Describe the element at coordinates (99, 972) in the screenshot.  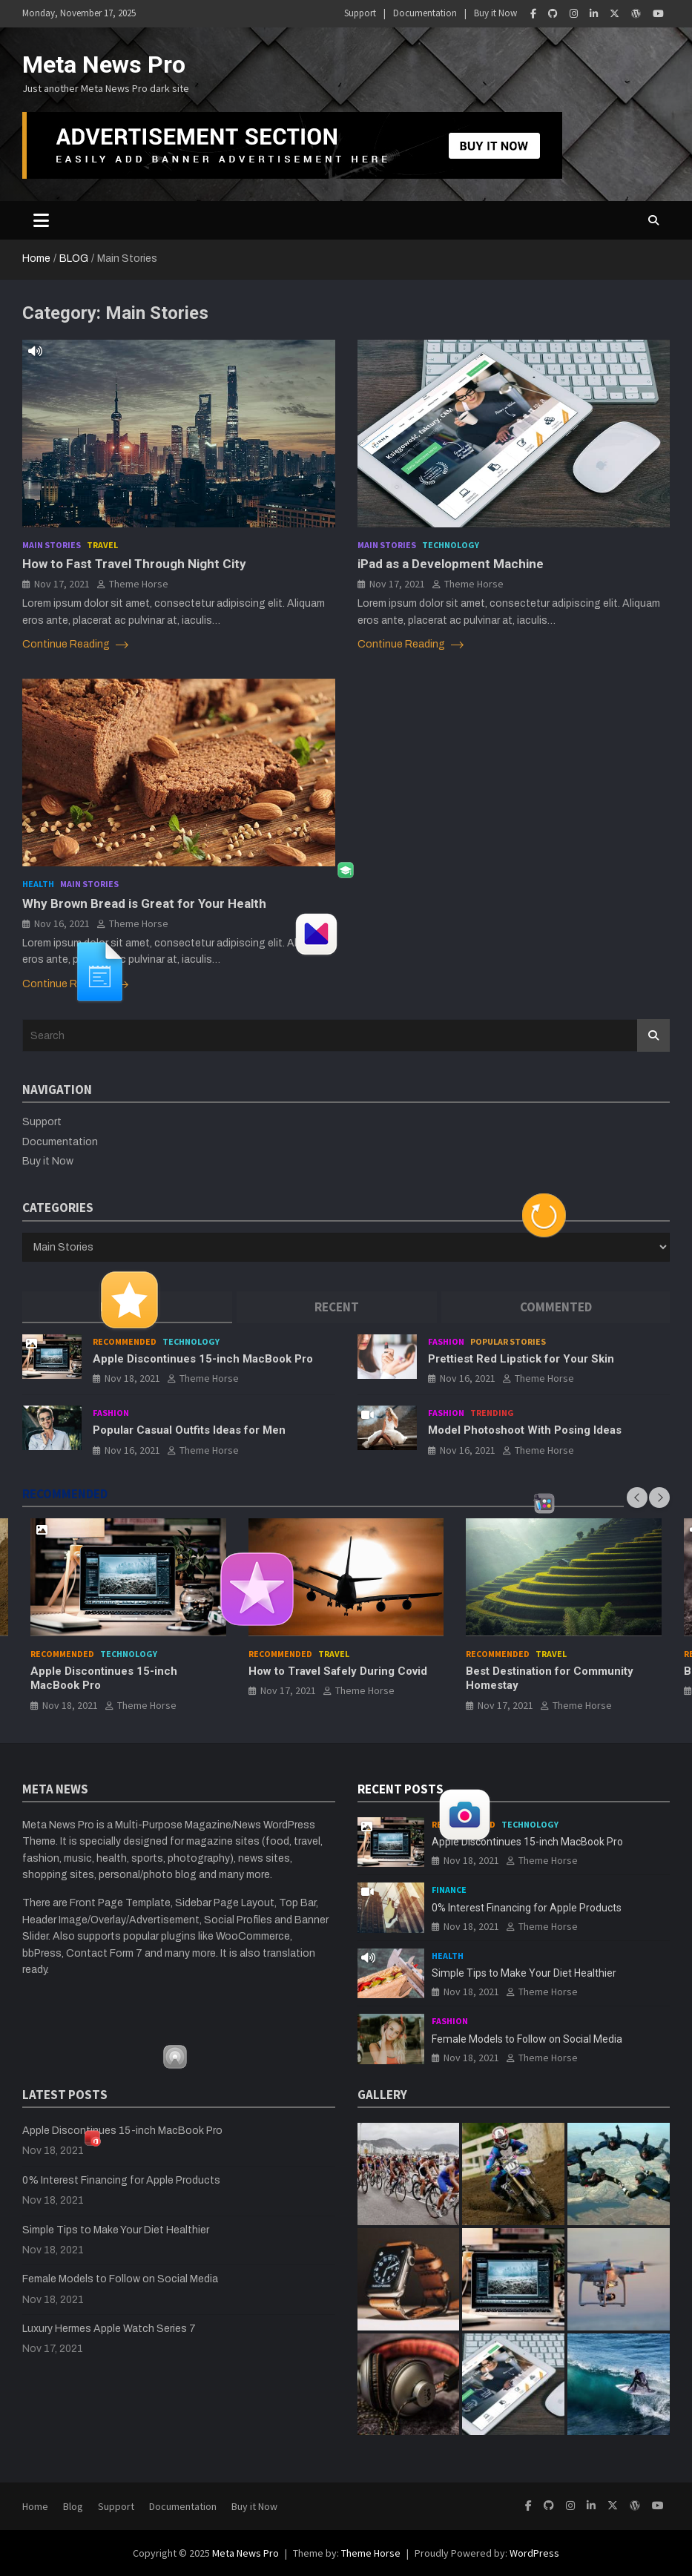
I see `open a DjVu format image file` at that location.